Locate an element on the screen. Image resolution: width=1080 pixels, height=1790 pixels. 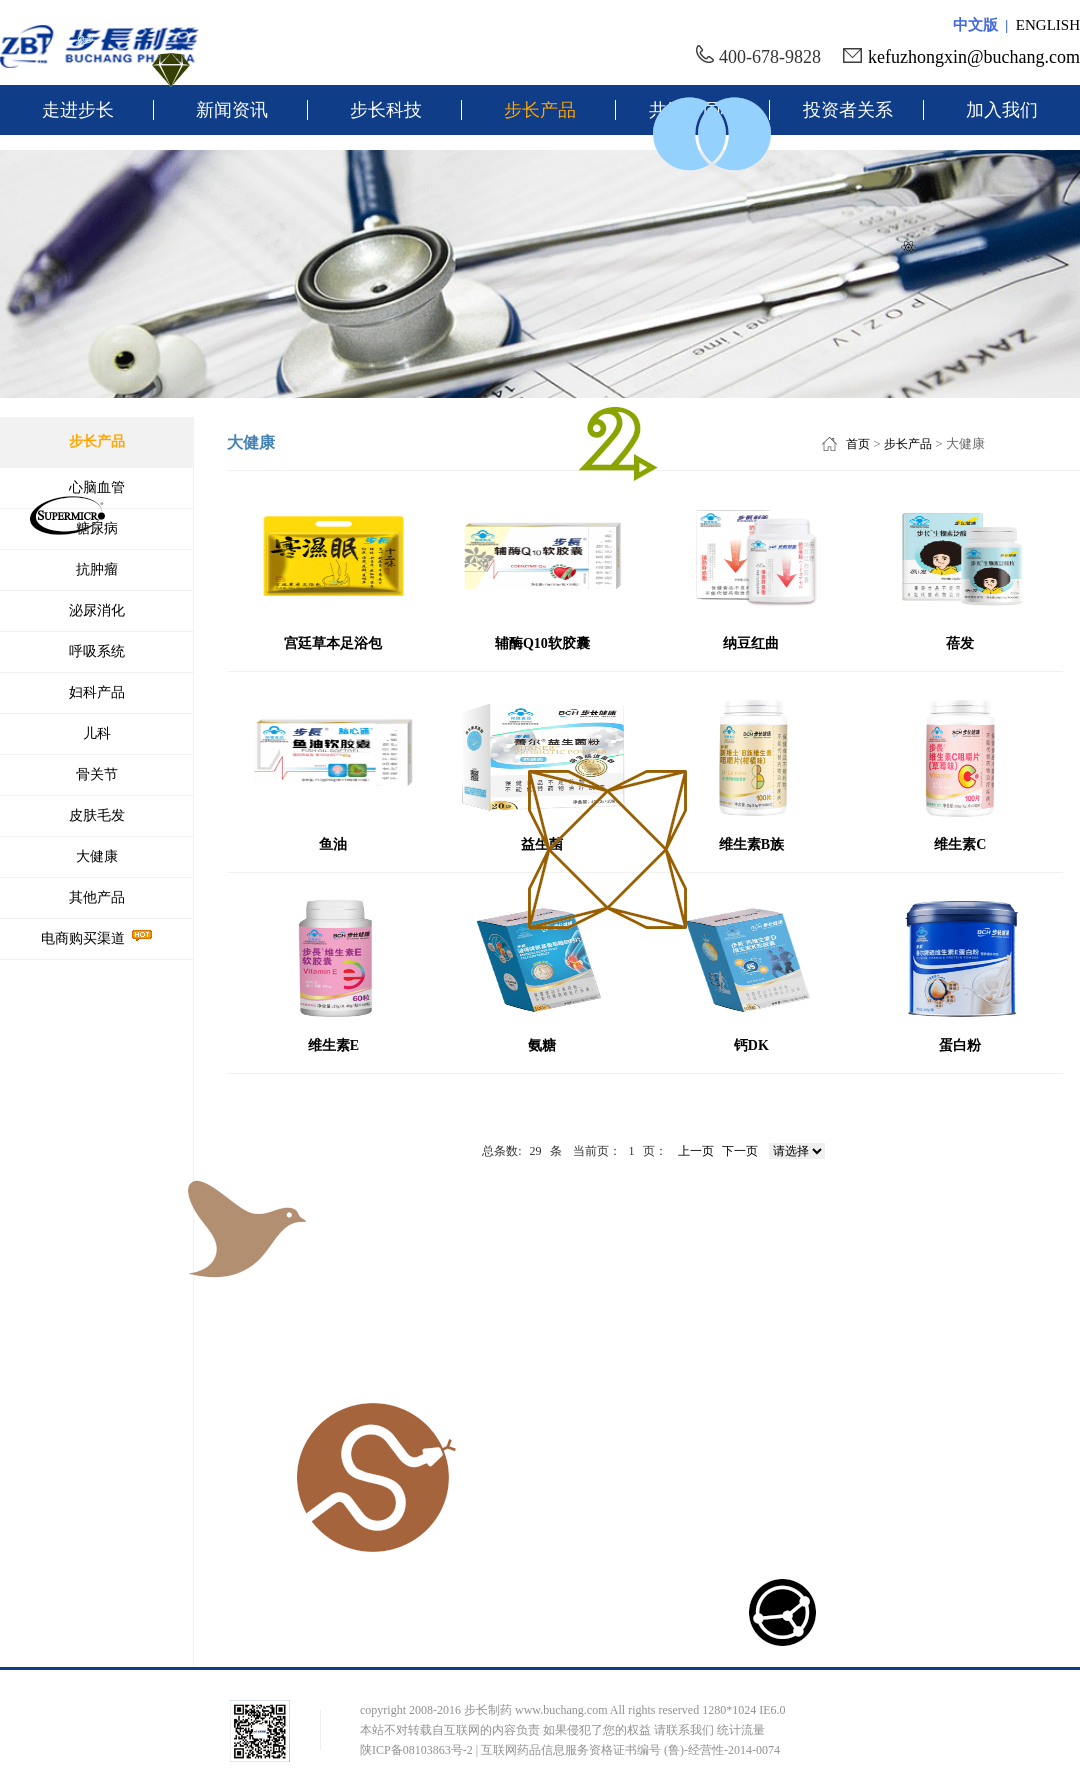
scipy python library logo is located at coordinates (376, 1477).